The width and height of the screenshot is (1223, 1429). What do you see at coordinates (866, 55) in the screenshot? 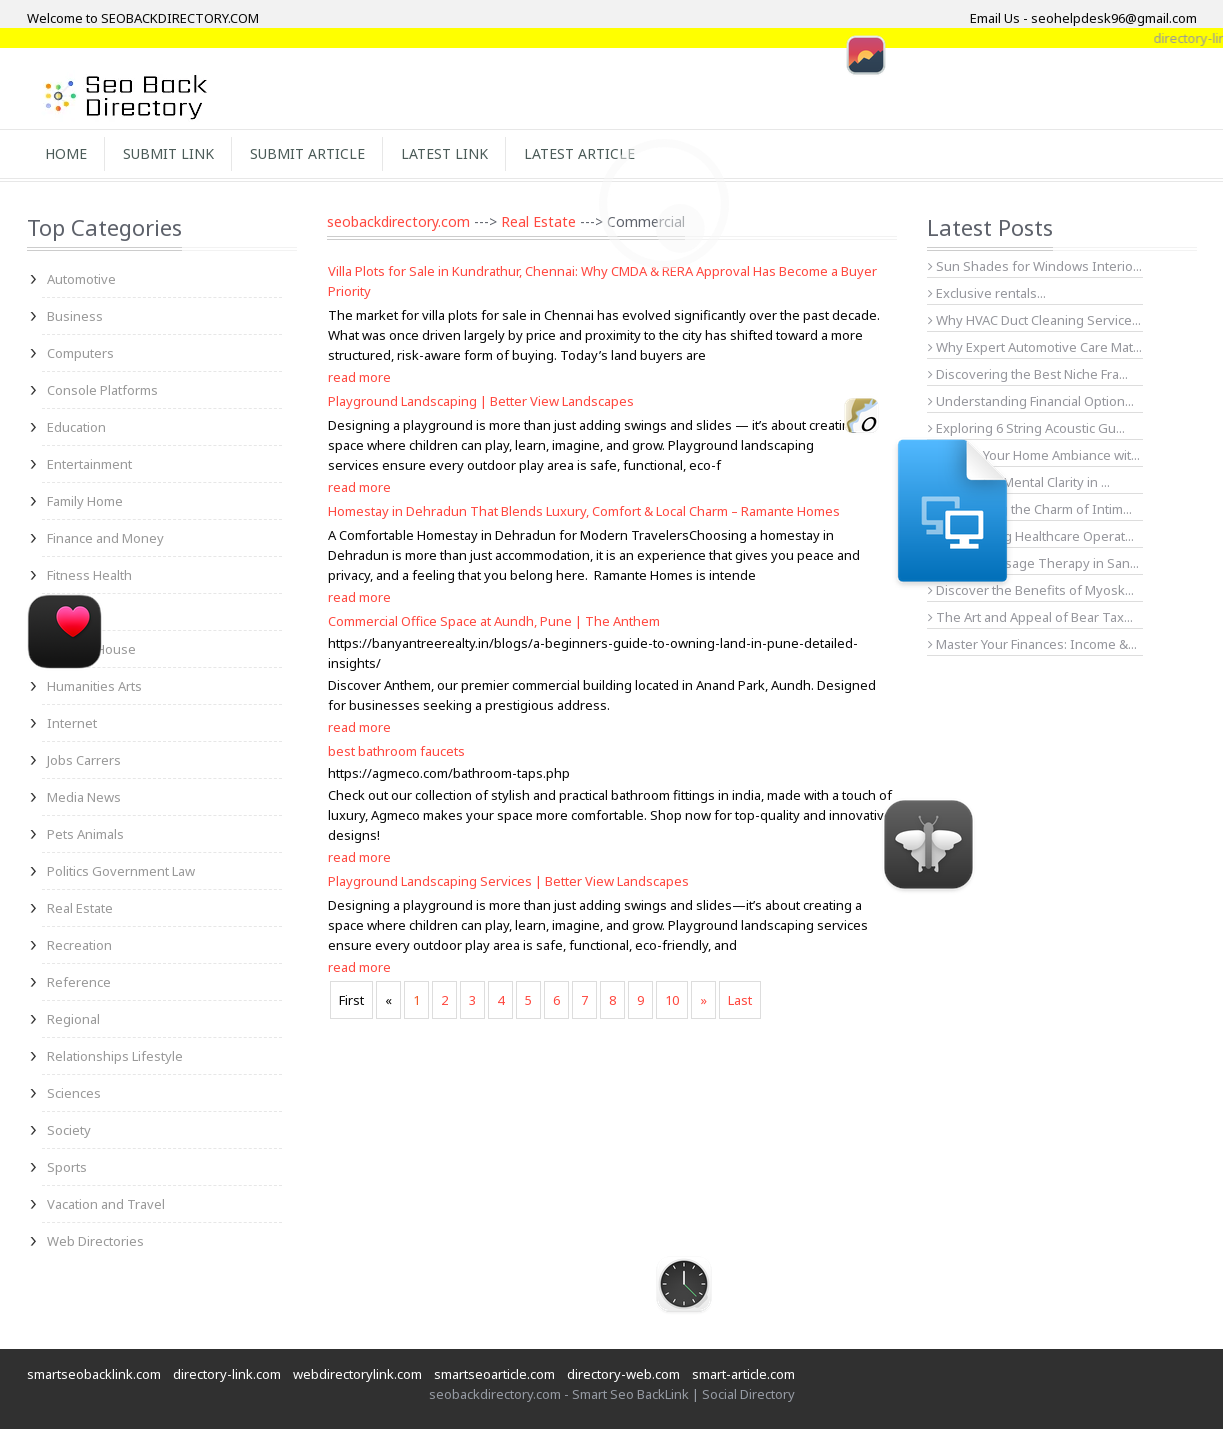
I see `open koko photo gallery app` at bounding box center [866, 55].